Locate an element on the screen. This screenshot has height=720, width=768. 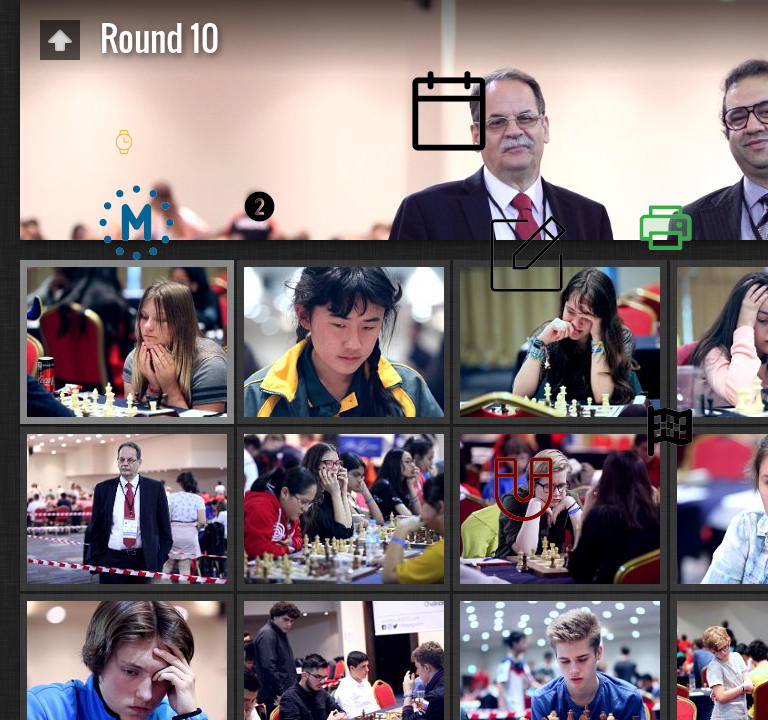
print the current document is located at coordinates (665, 227).